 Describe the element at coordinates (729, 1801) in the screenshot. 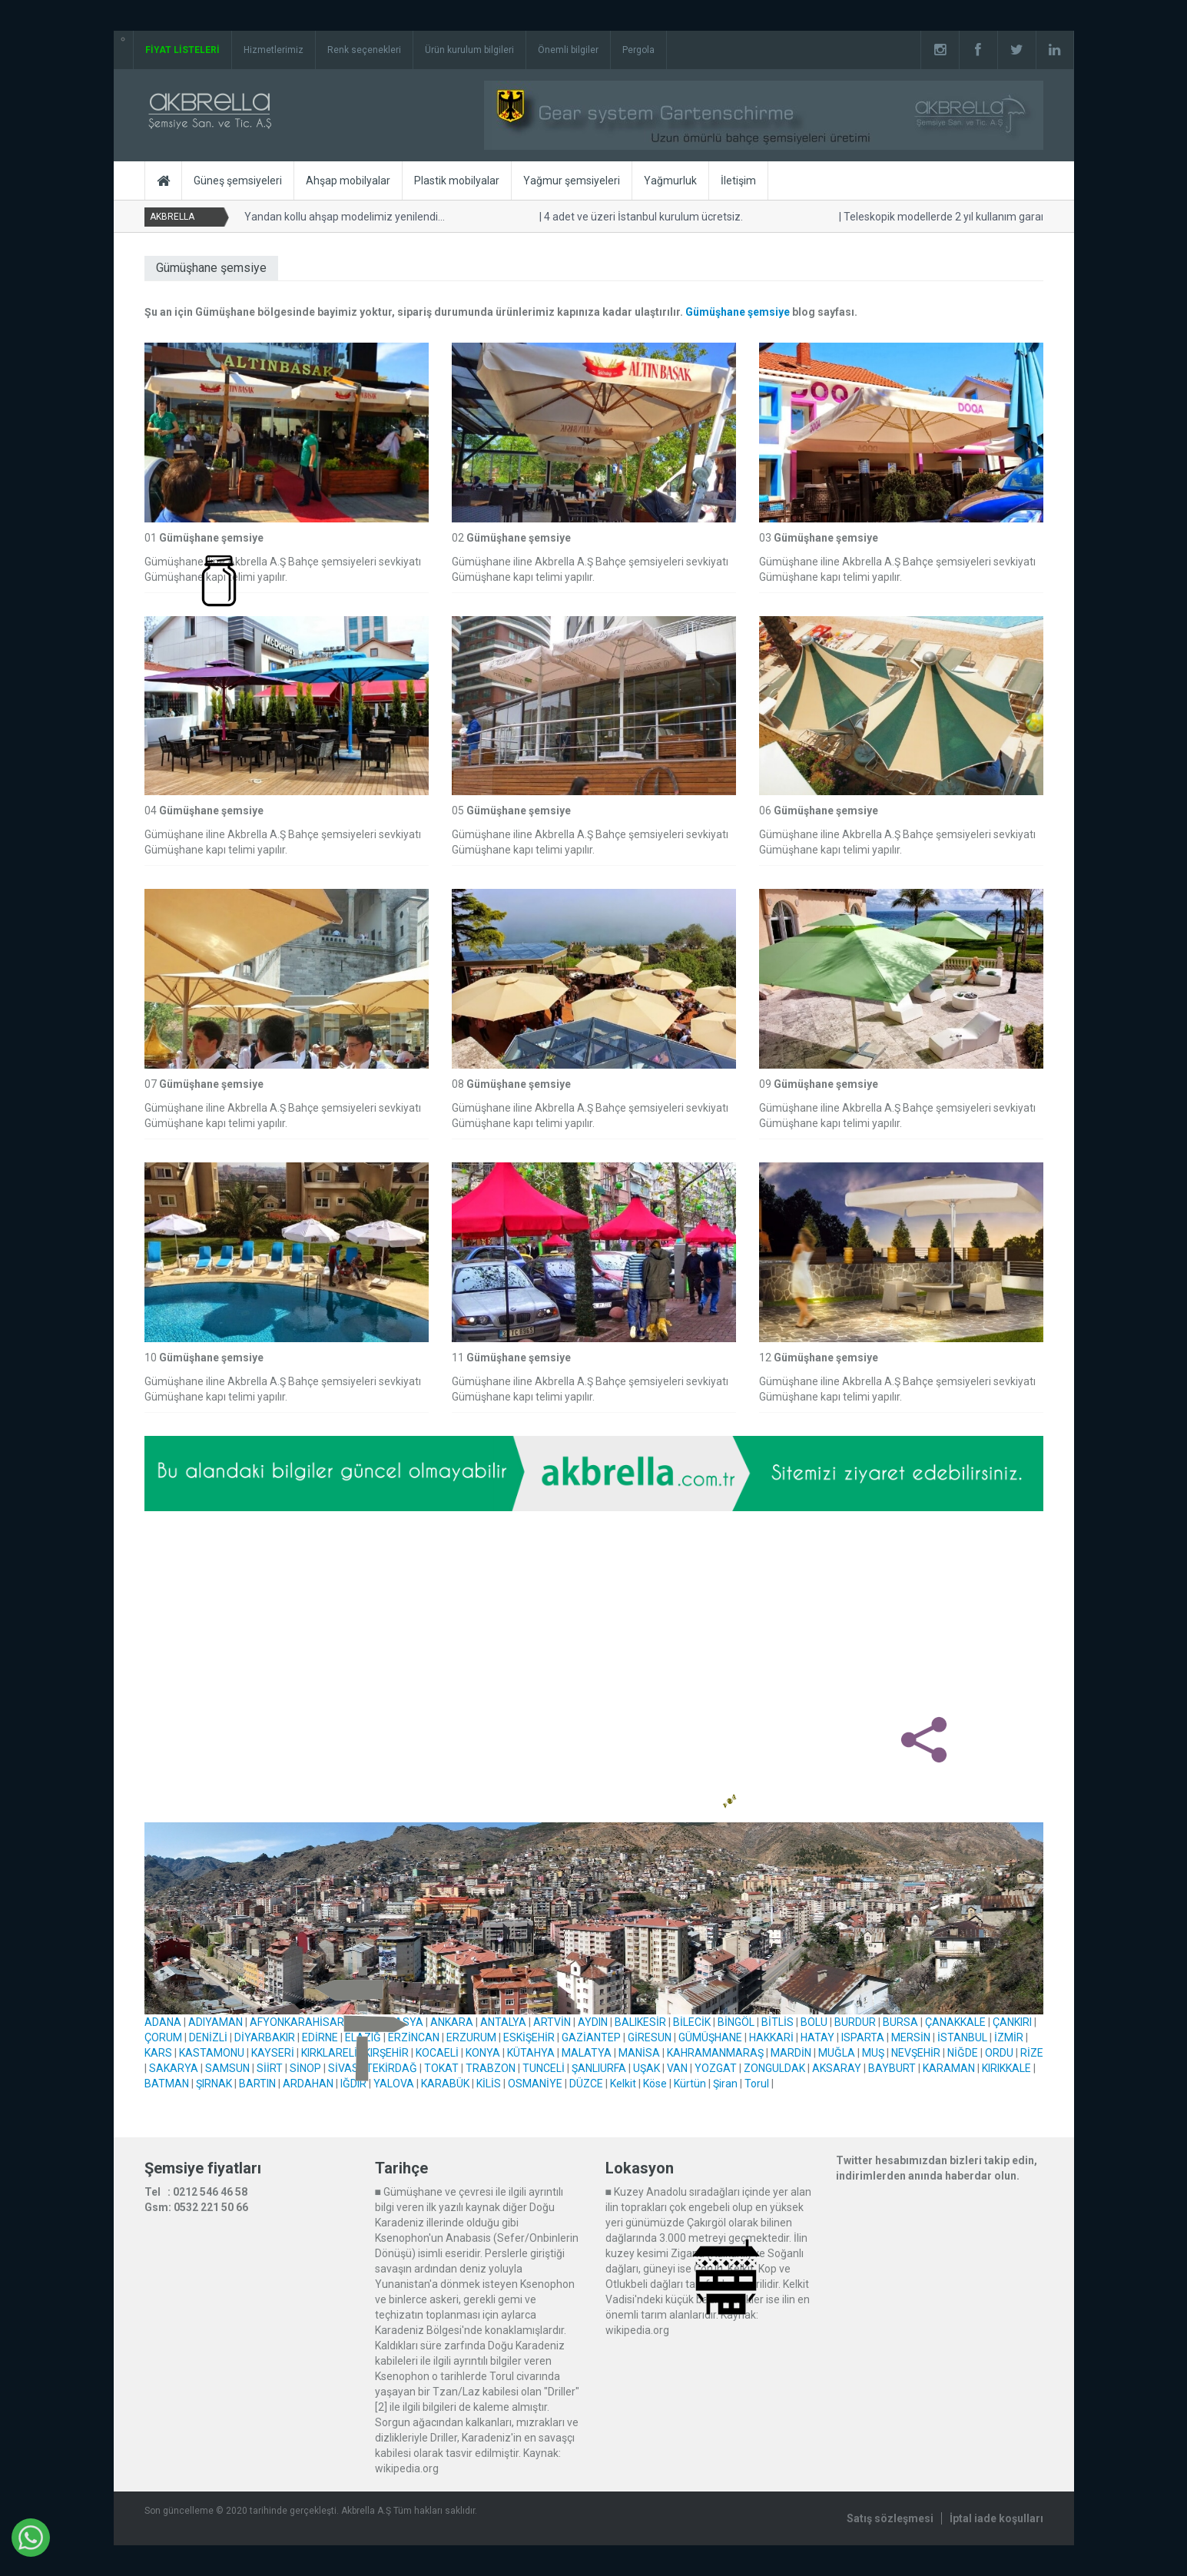

I see `collect a candy or sweet reward in-game` at that location.